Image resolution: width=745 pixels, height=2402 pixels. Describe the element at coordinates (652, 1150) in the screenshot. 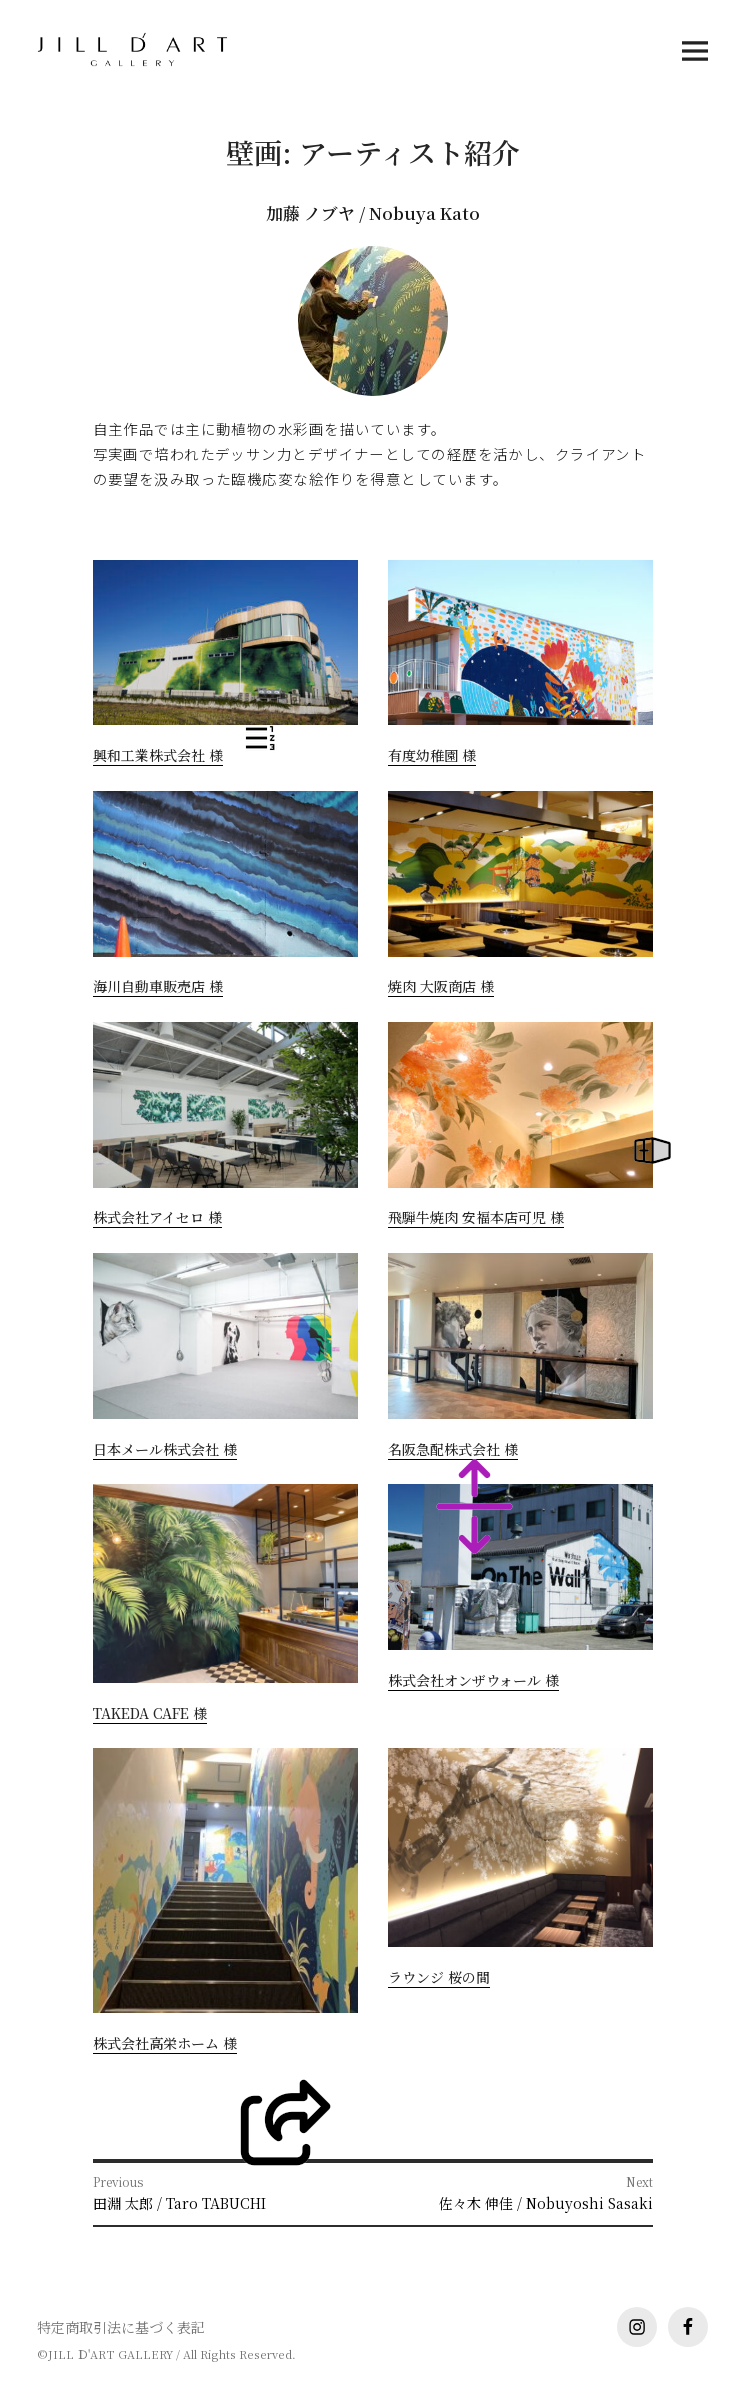

I see `view shipping or freight details` at that location.